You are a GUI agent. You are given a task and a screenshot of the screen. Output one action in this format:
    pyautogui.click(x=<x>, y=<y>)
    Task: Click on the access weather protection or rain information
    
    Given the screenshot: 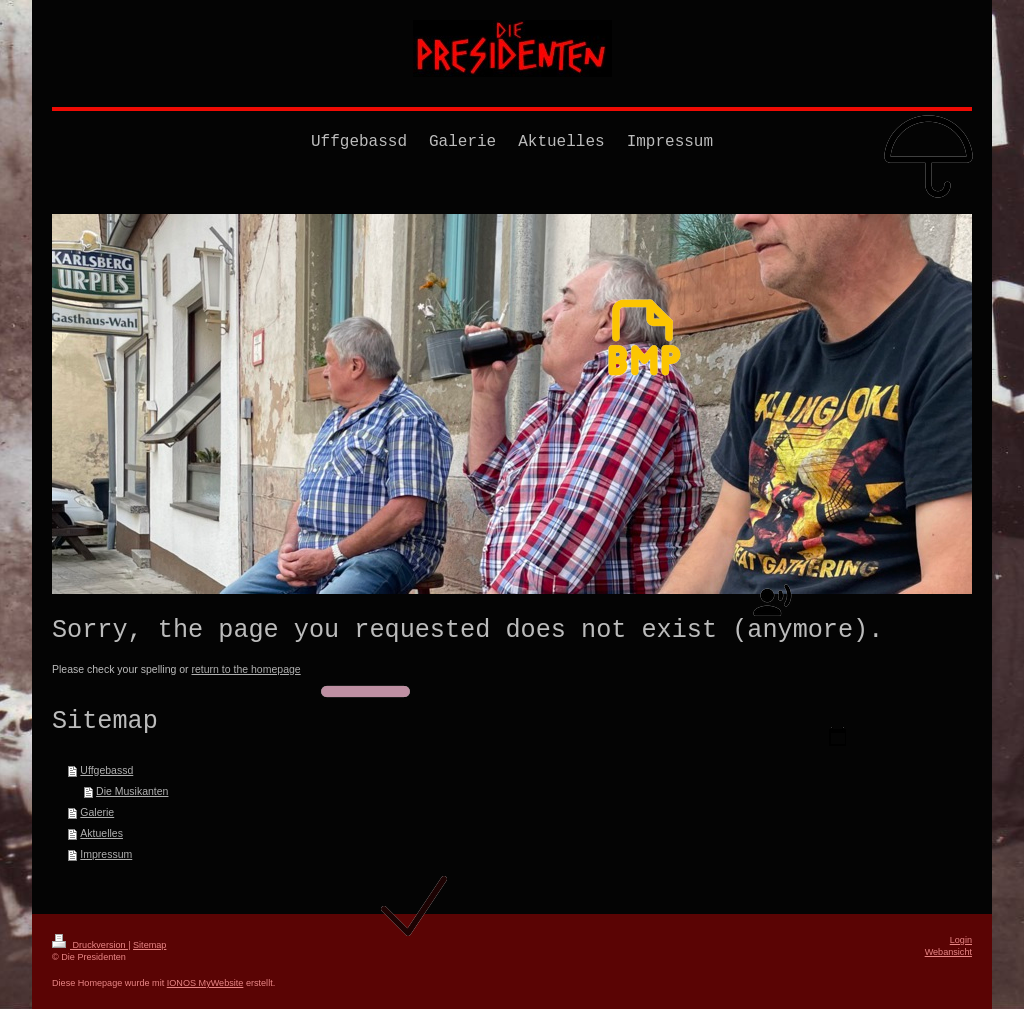 What is the action you would take?
    pyautogui.click(x=928, y=156)
    